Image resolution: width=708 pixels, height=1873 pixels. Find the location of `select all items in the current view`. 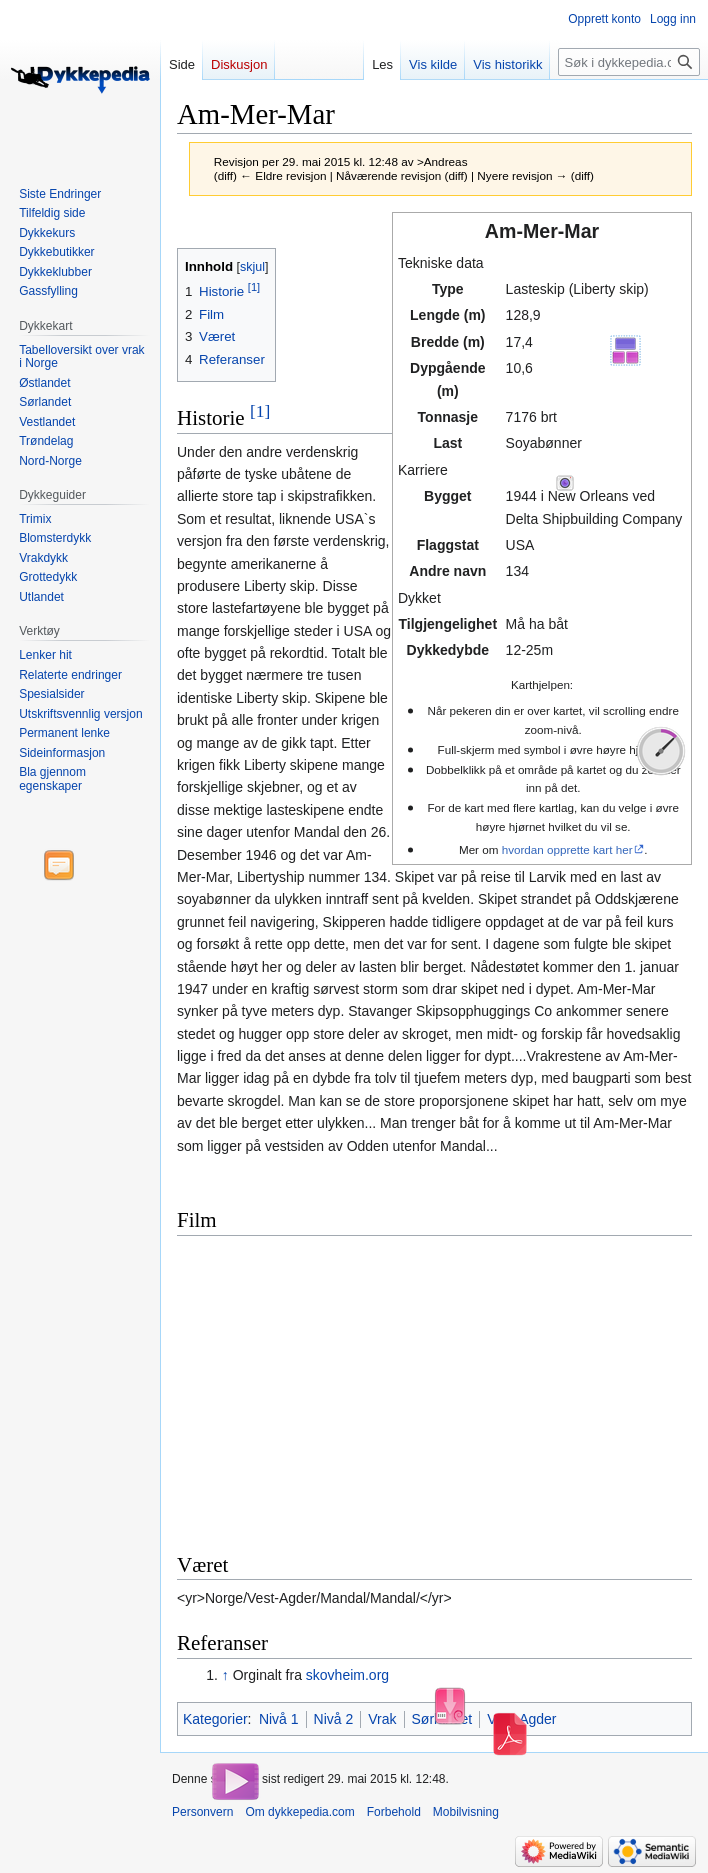

select all items in the current view is located at coordinates (625, 350).